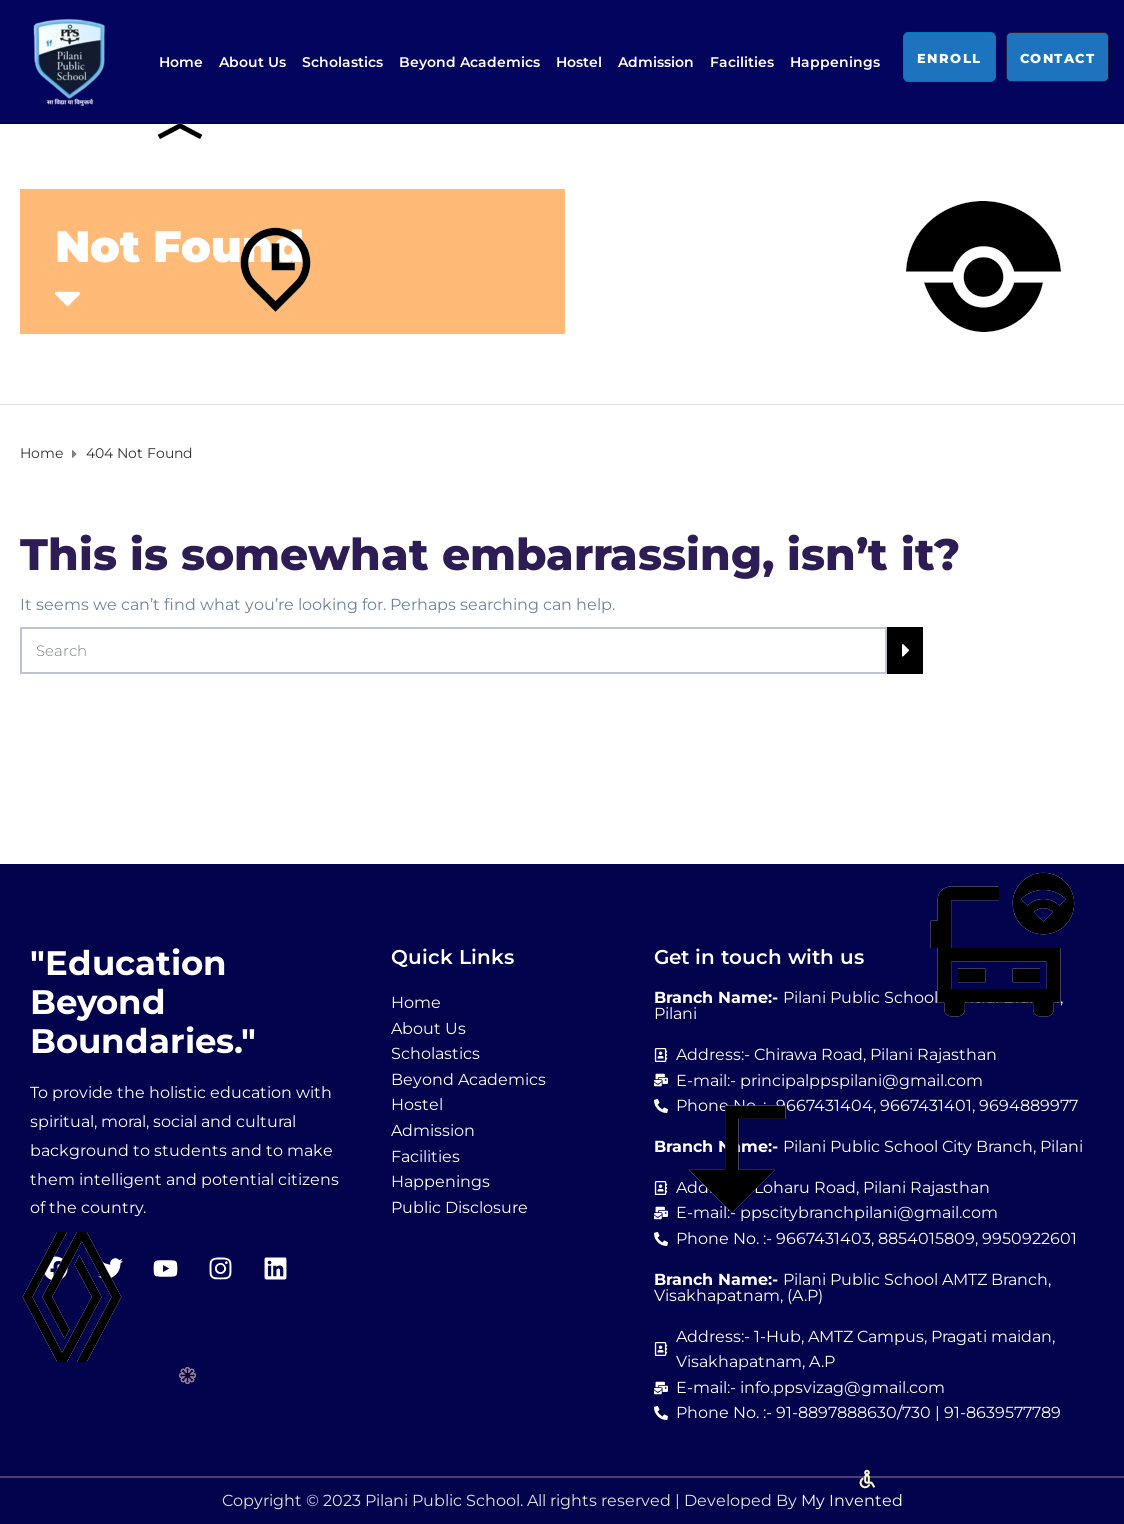 This screenshot has height=1524, width=1124. Describe the element at coordinates (180, 132) in the screenshot. I see `scroll to top of page` at that location.